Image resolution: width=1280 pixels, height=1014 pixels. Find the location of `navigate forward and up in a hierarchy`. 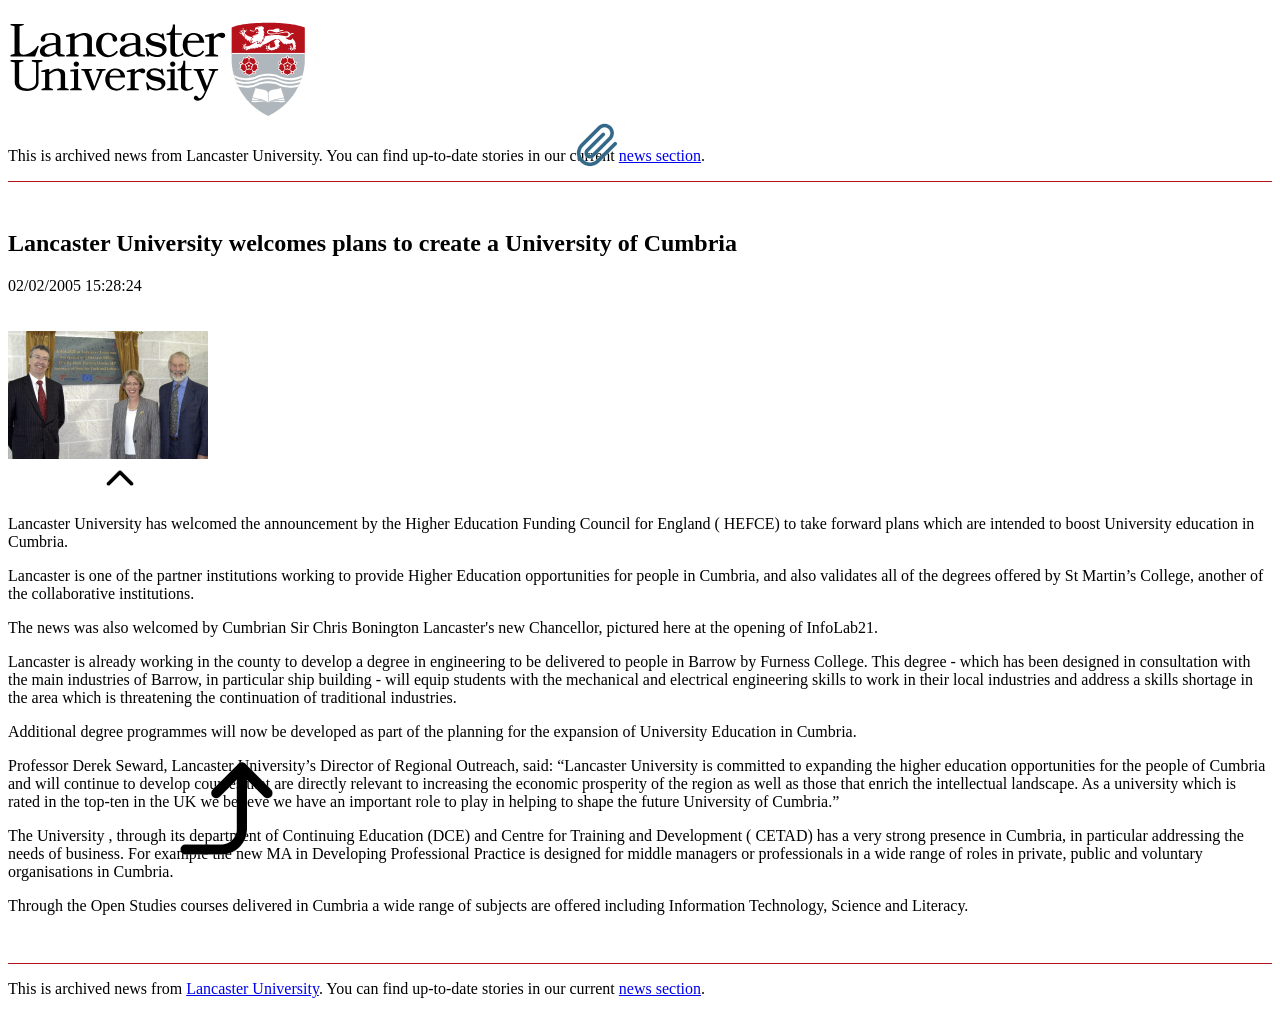

navigate forward and up in a hierarchy is located at coordinates (226, 808).